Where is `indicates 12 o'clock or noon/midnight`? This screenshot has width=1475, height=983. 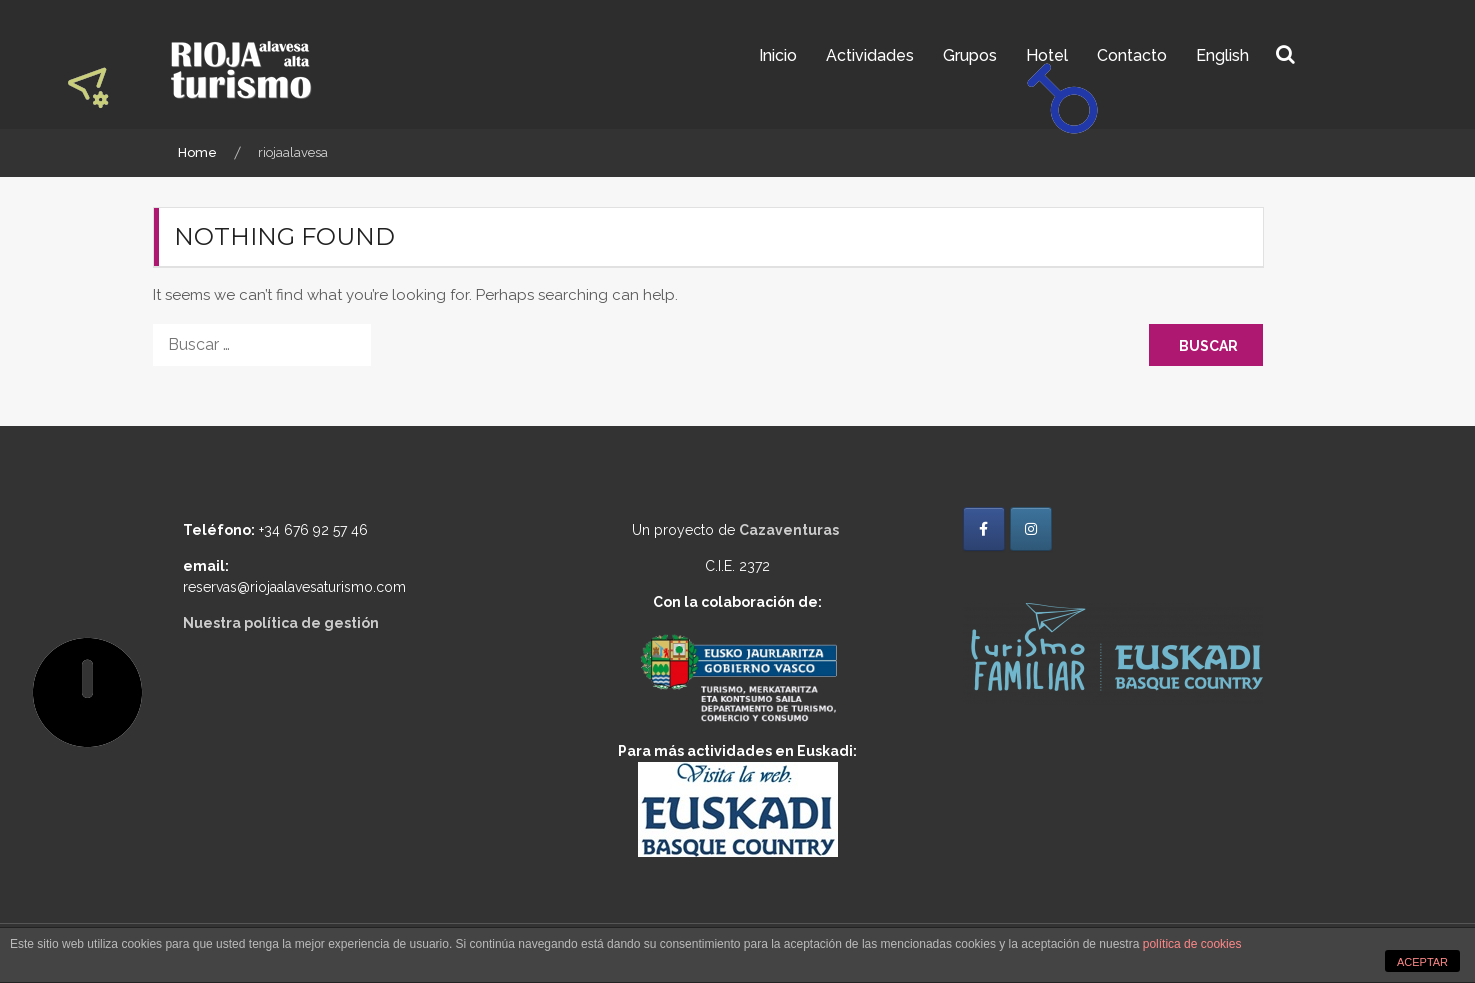
indicates 12 o'clock or noon/midnight is located at coordinates (87, 692).